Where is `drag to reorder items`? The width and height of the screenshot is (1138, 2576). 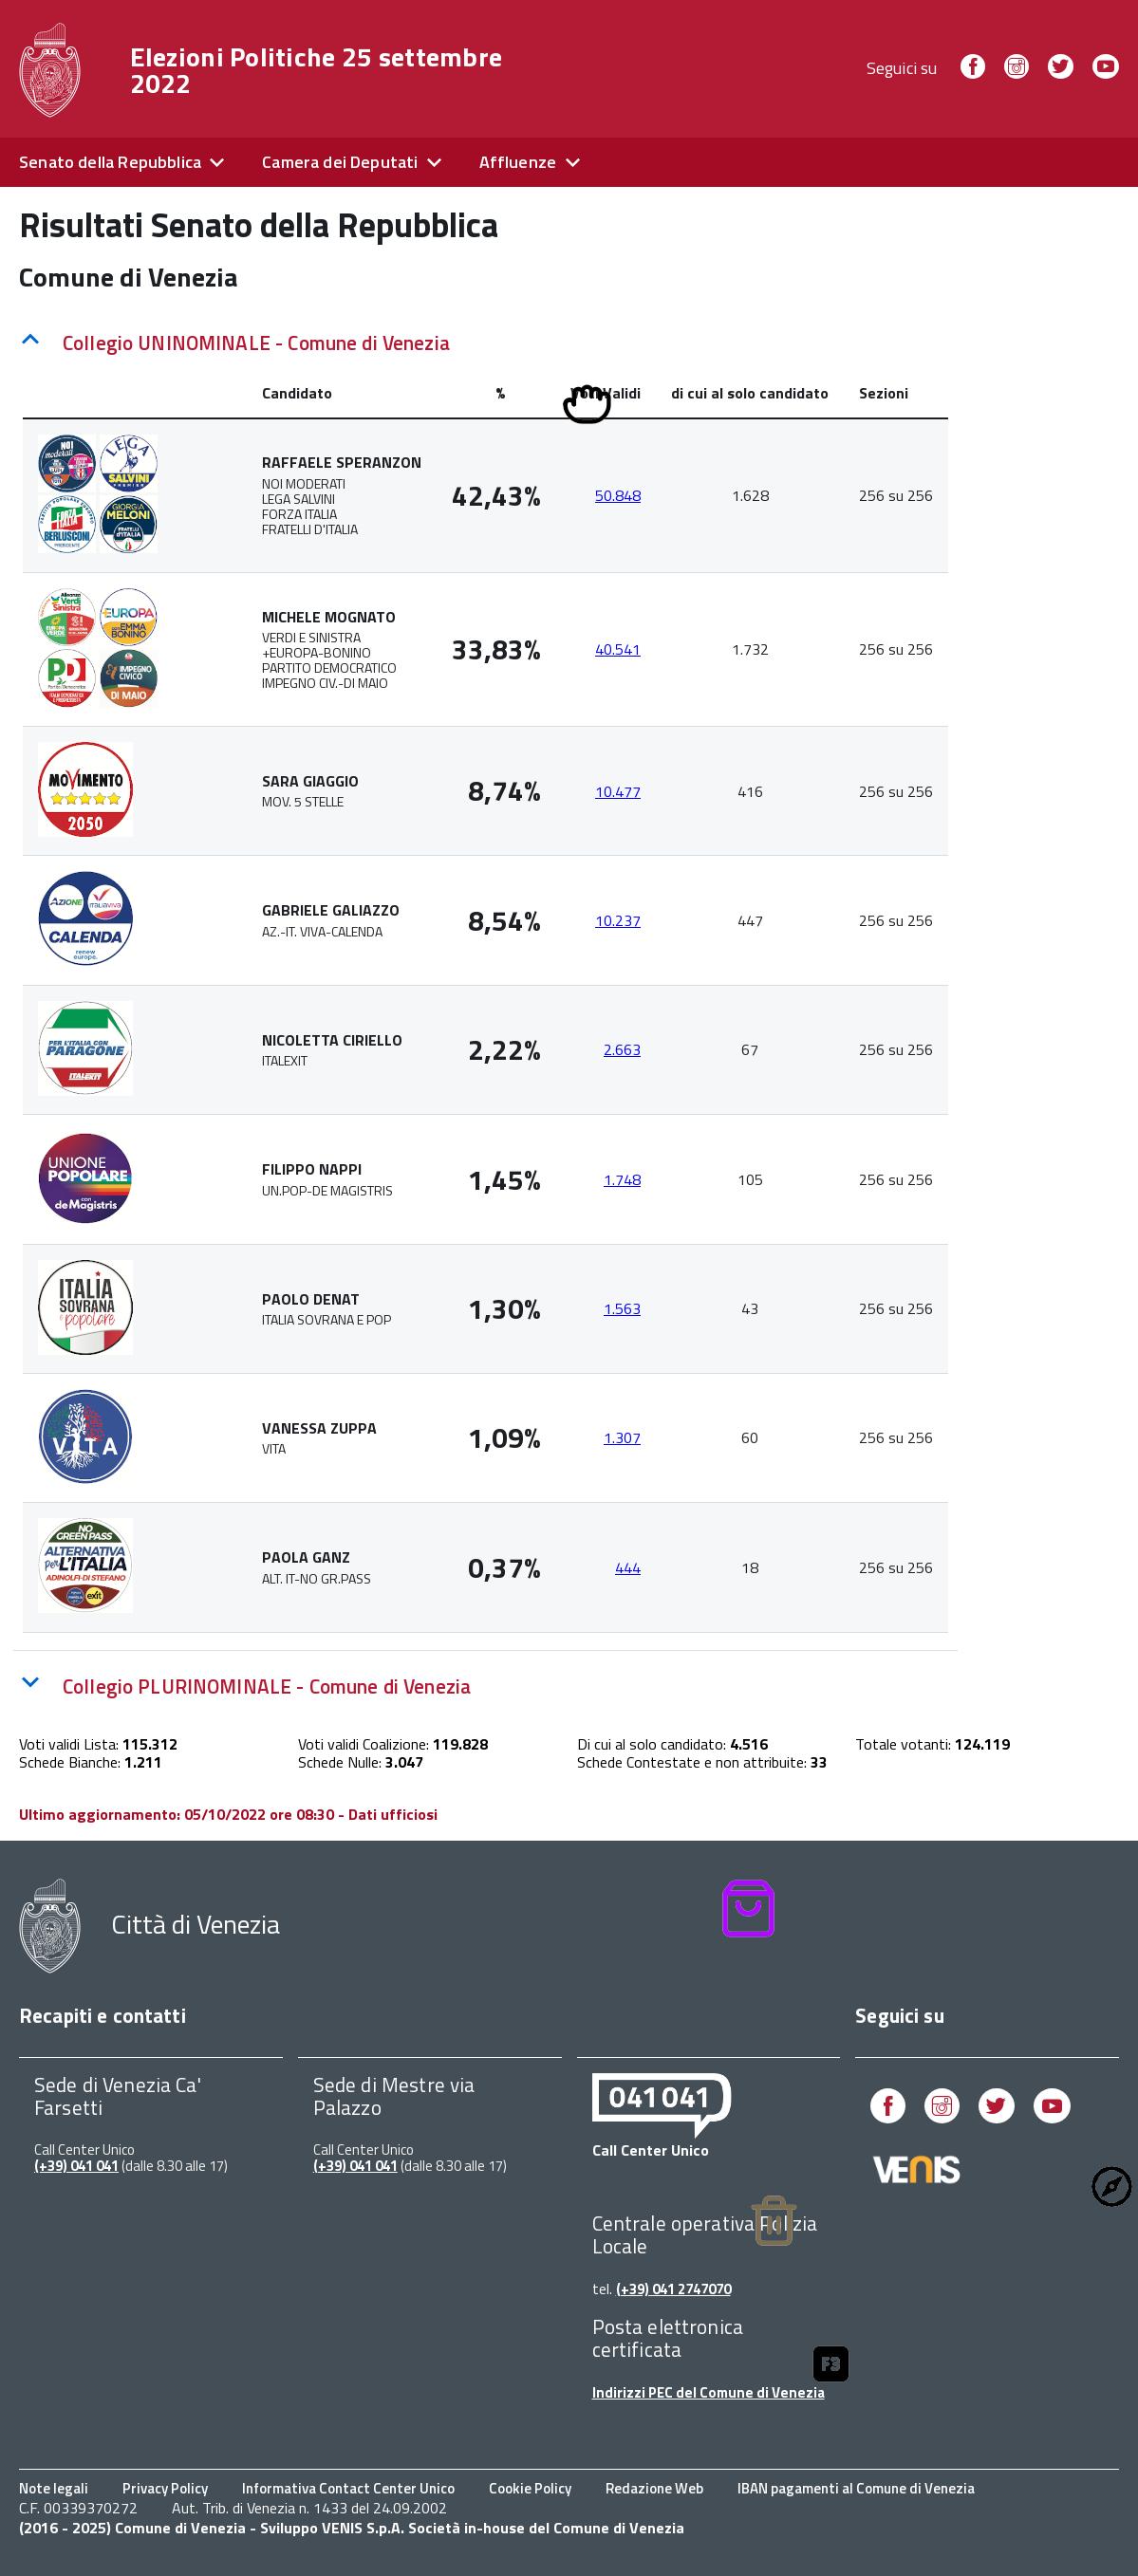 drag to reorder items is located at coordinates (587, 399).